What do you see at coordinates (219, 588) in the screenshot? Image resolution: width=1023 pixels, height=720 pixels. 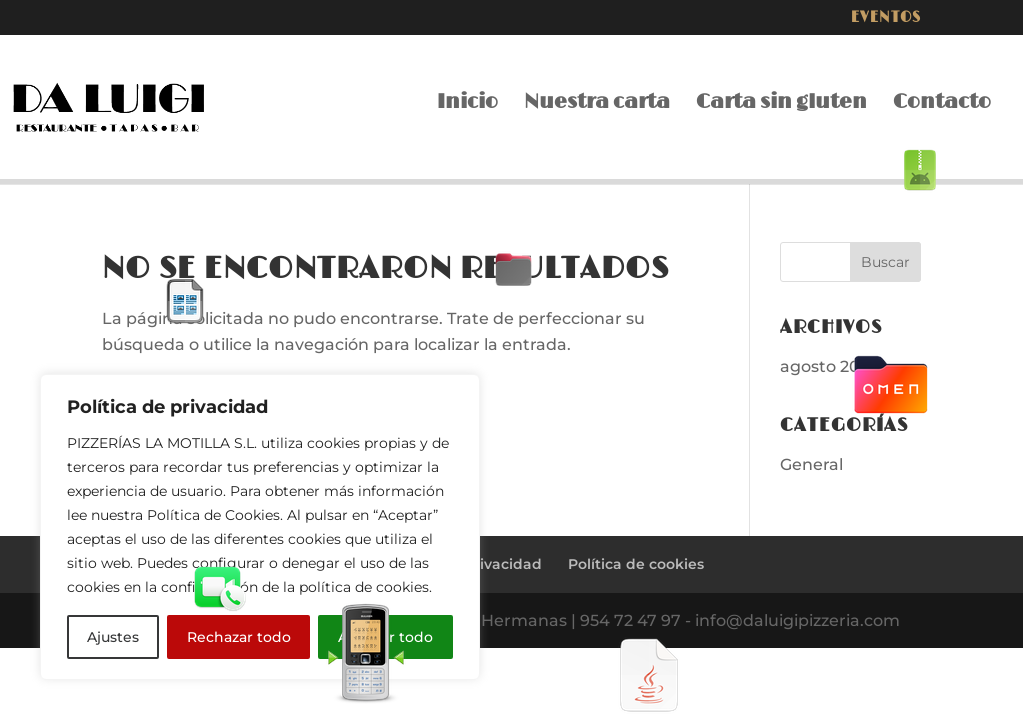 I see `open FaceTime to start a video or audio call` at bounding box center [219, 588].